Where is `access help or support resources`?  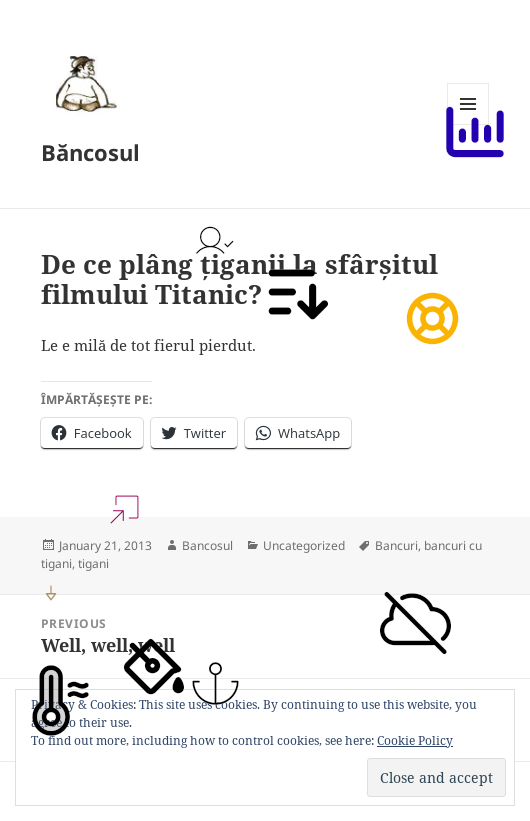
access help or support resources is located at coordinates (432, 318).